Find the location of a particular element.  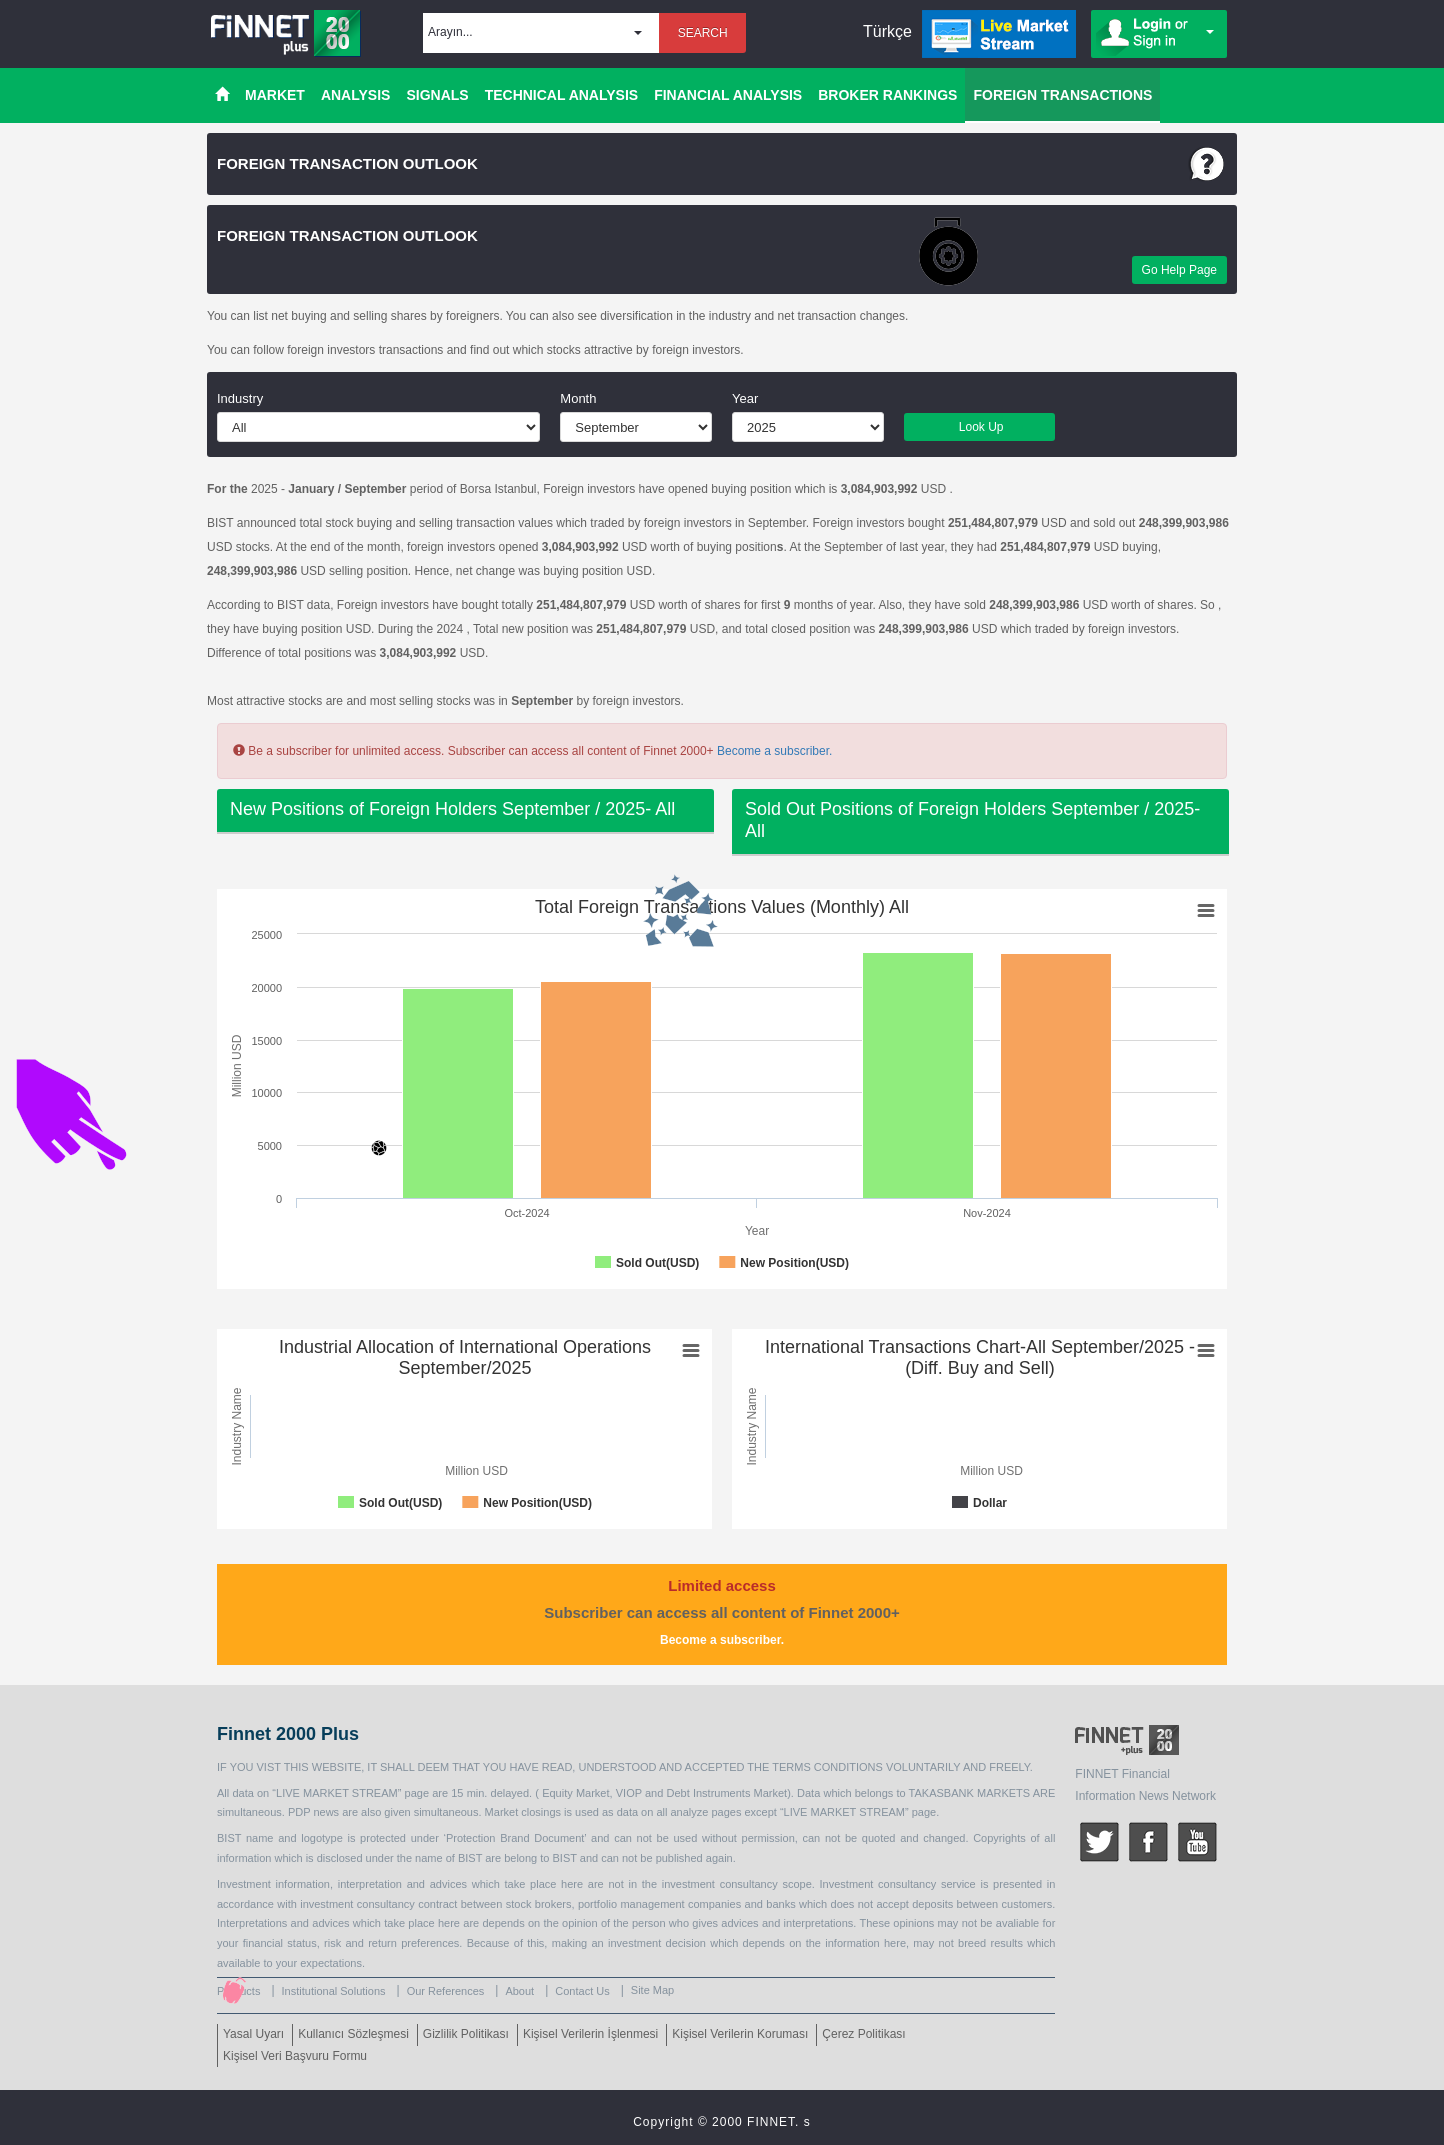

stone or boulder game element is located at coordinates (379, 1148).